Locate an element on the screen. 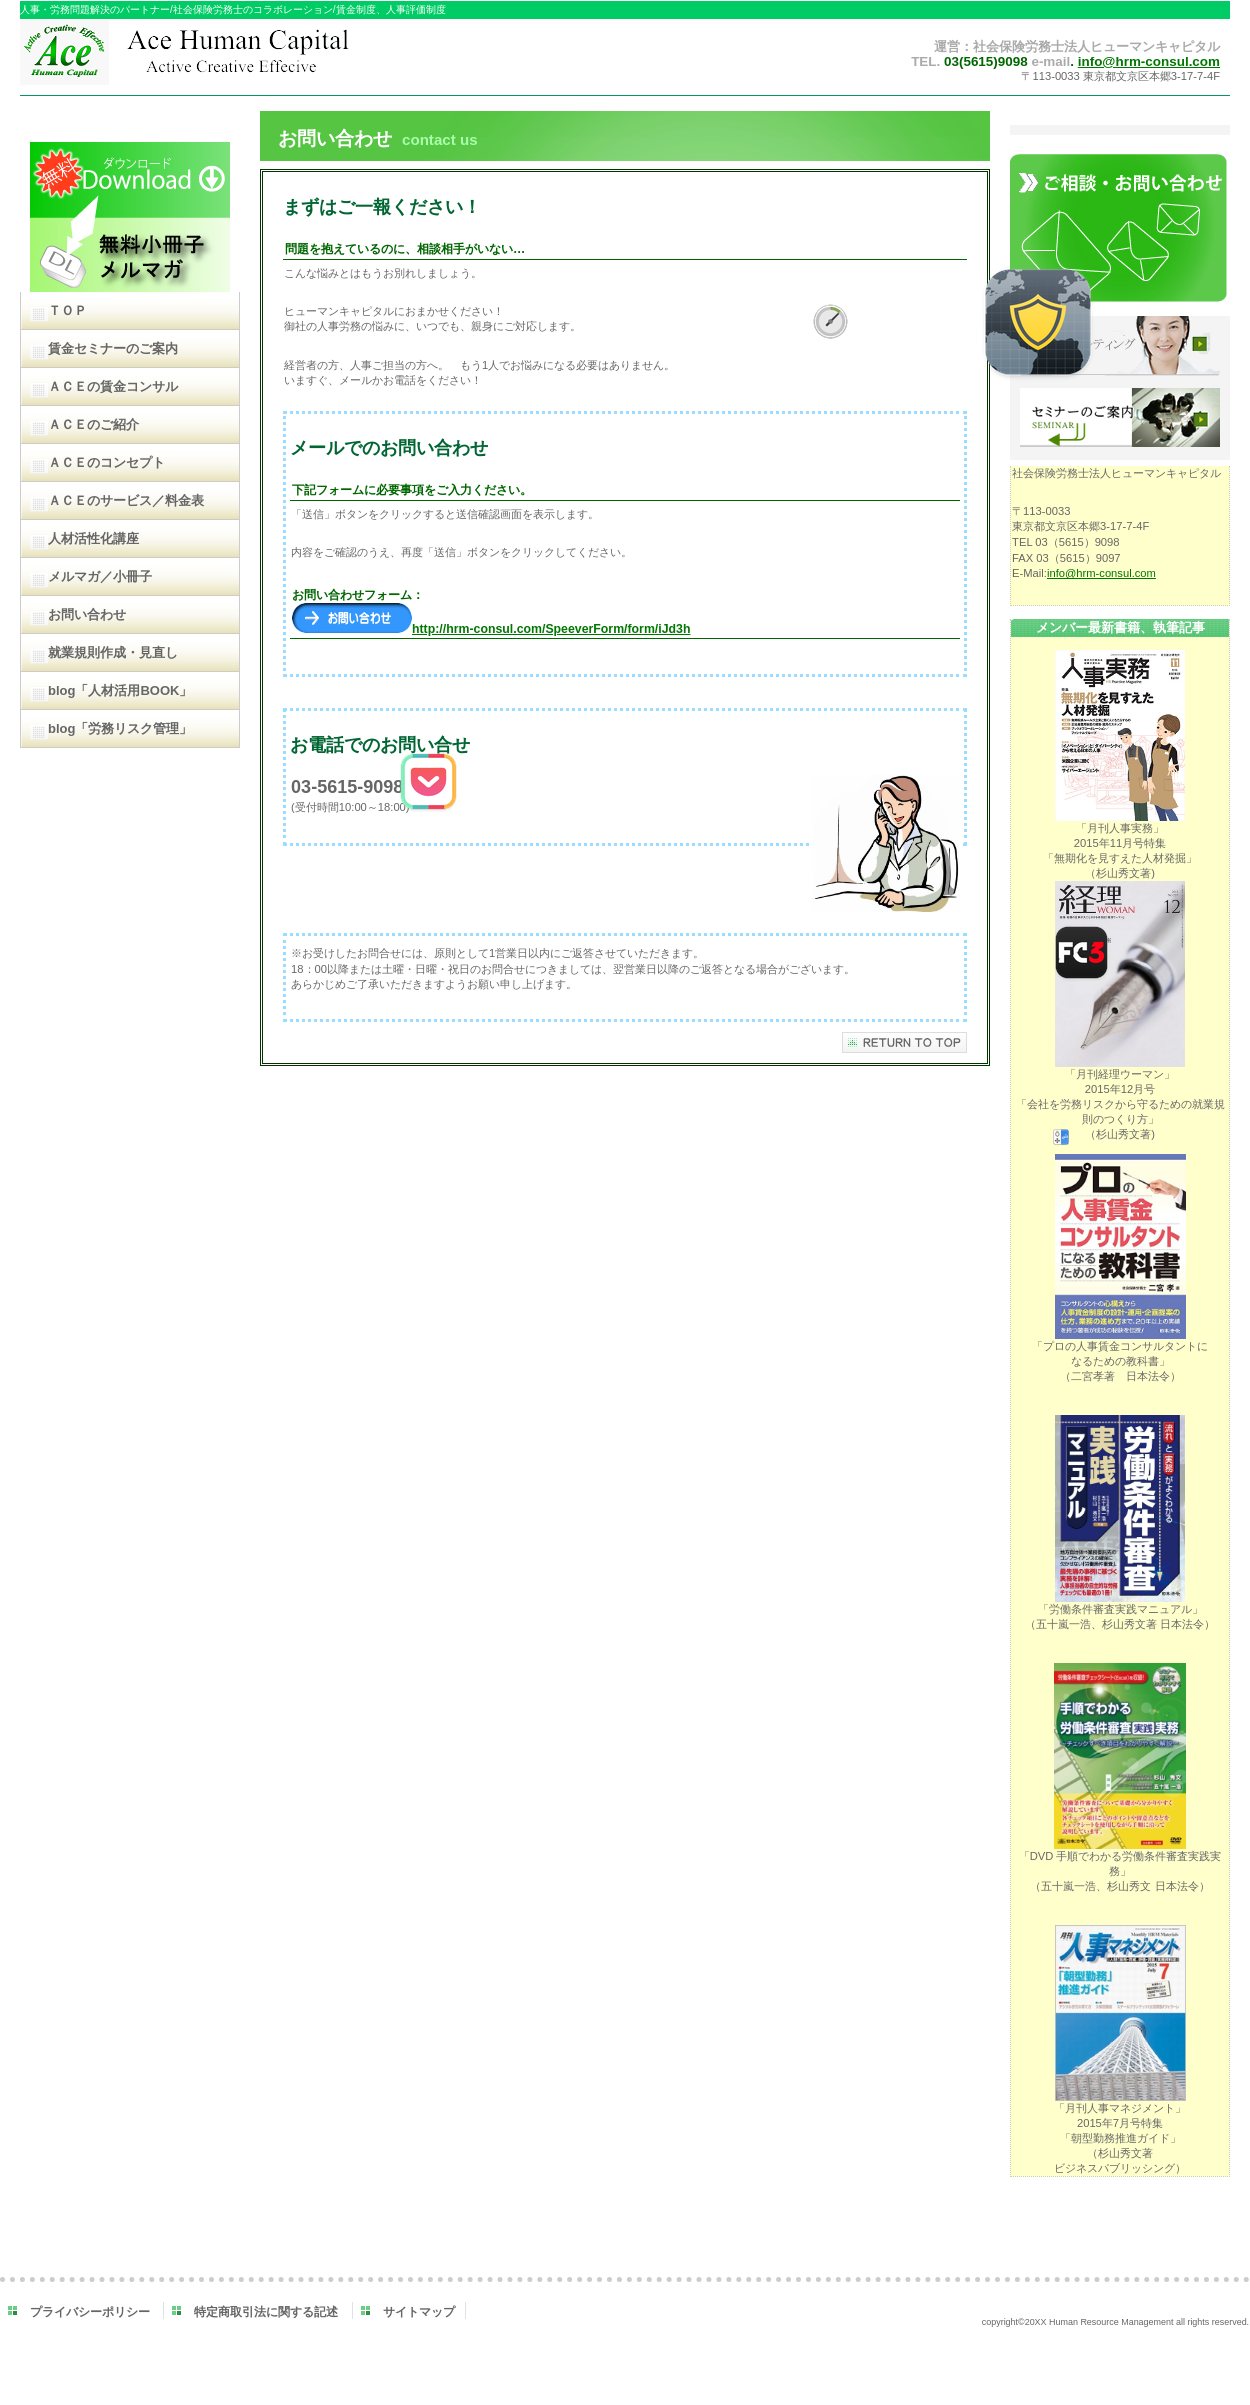  launch far cry 3 game is located at coordinates (1081, 952).